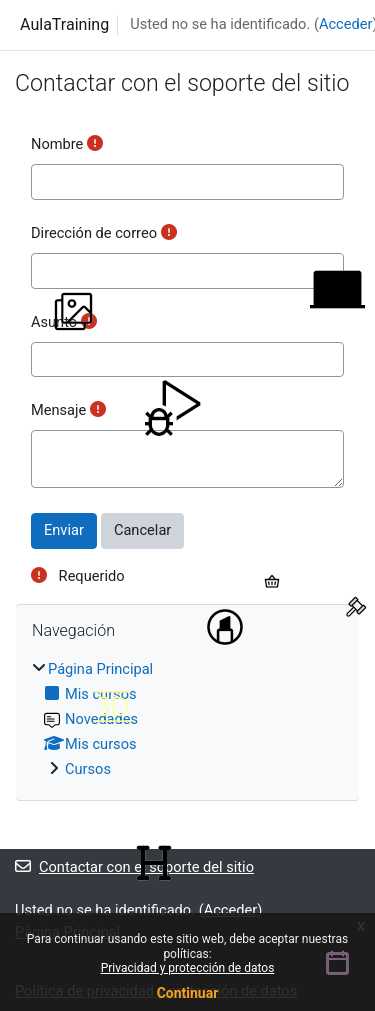  I want to click on start debugging session, so click(173, 408).